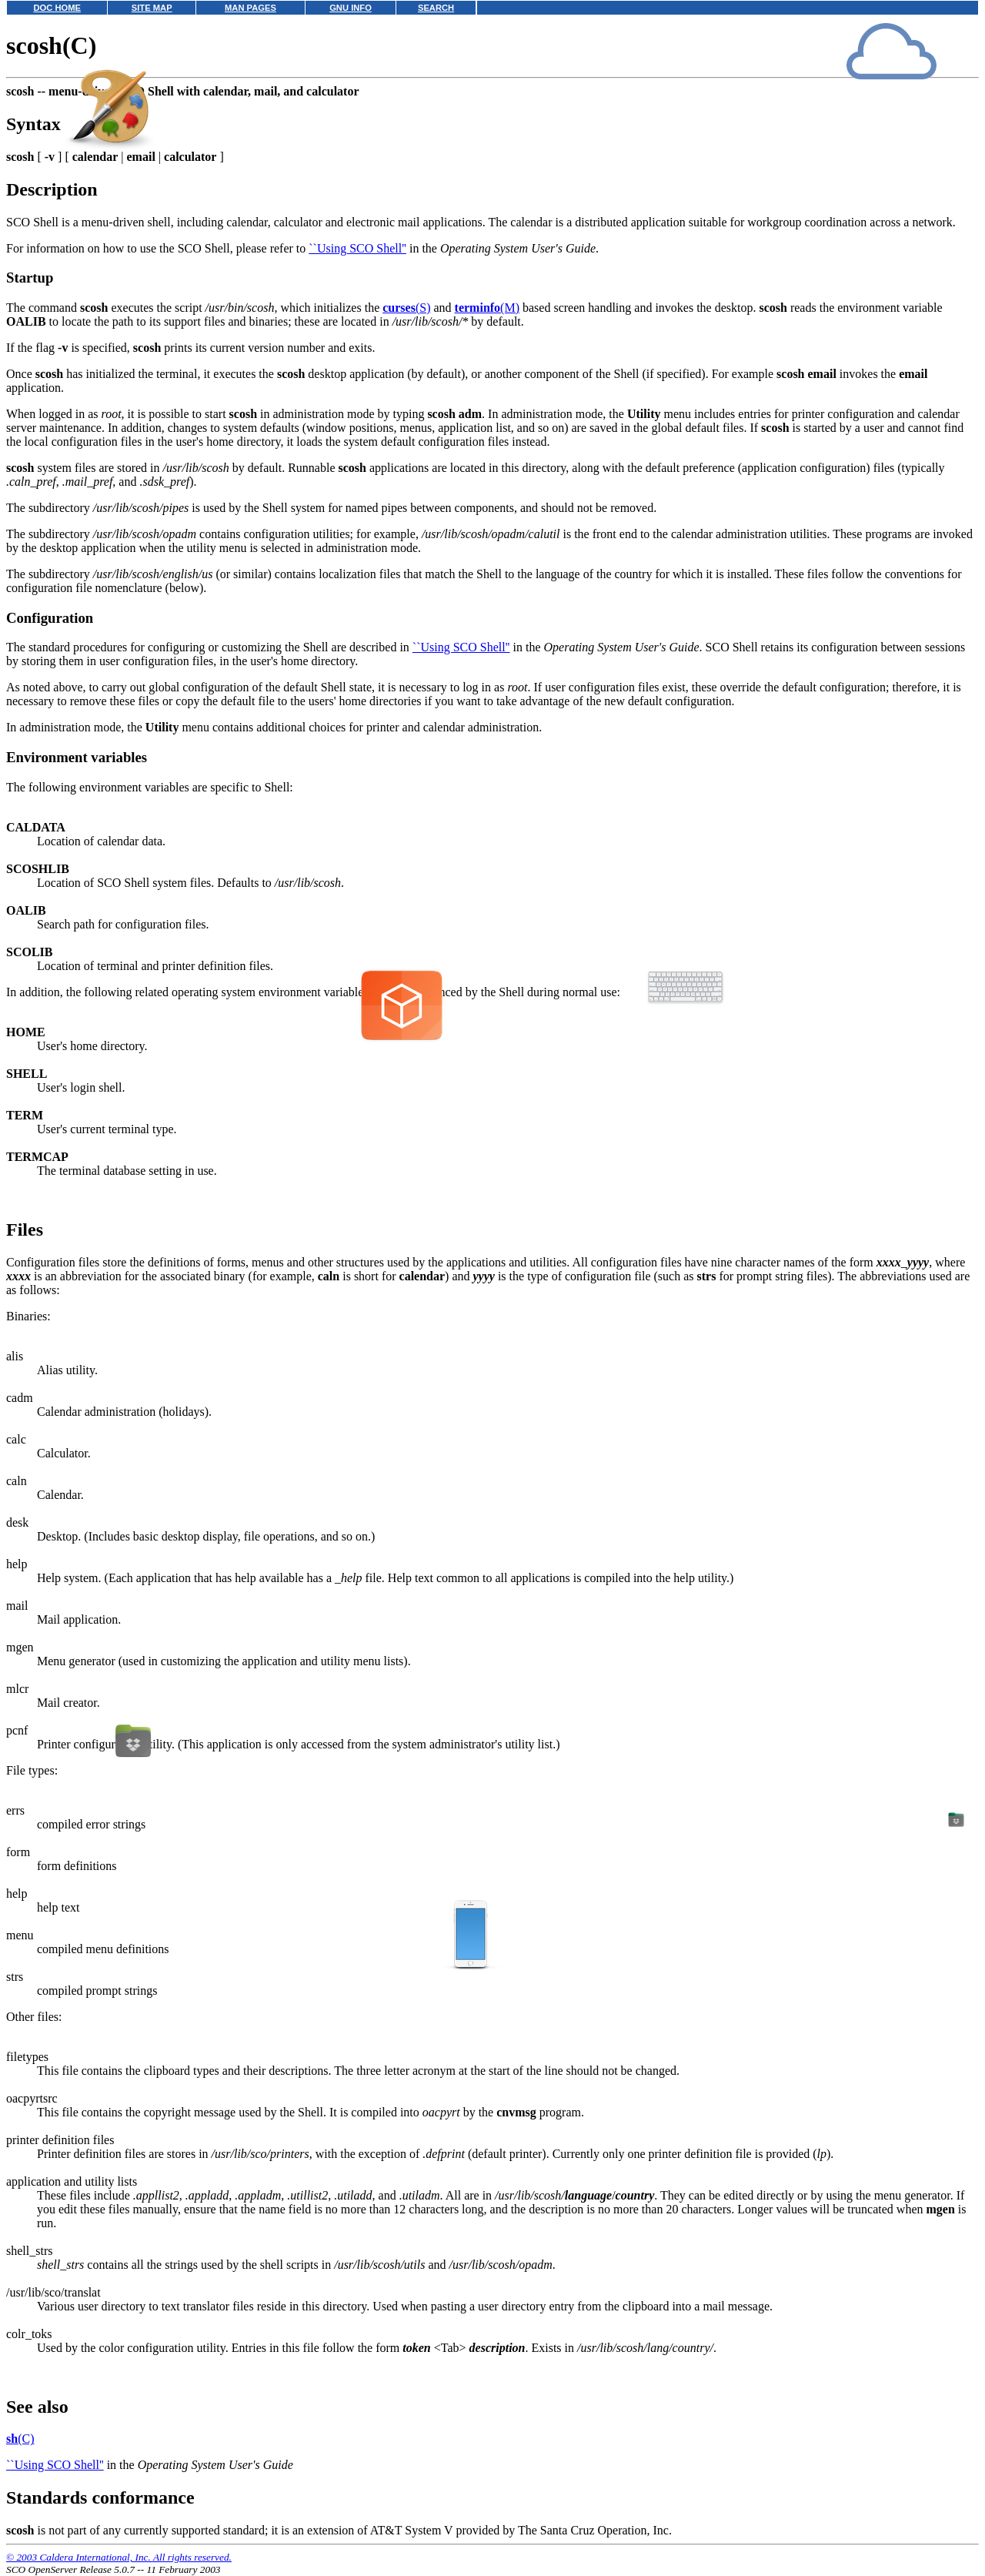 The image size is (985, 2576). What do you see at coordinates (402, 1002) in the screenshot?
I see `3D model file in STL ASCII format` at bounding box center [402, 1002].